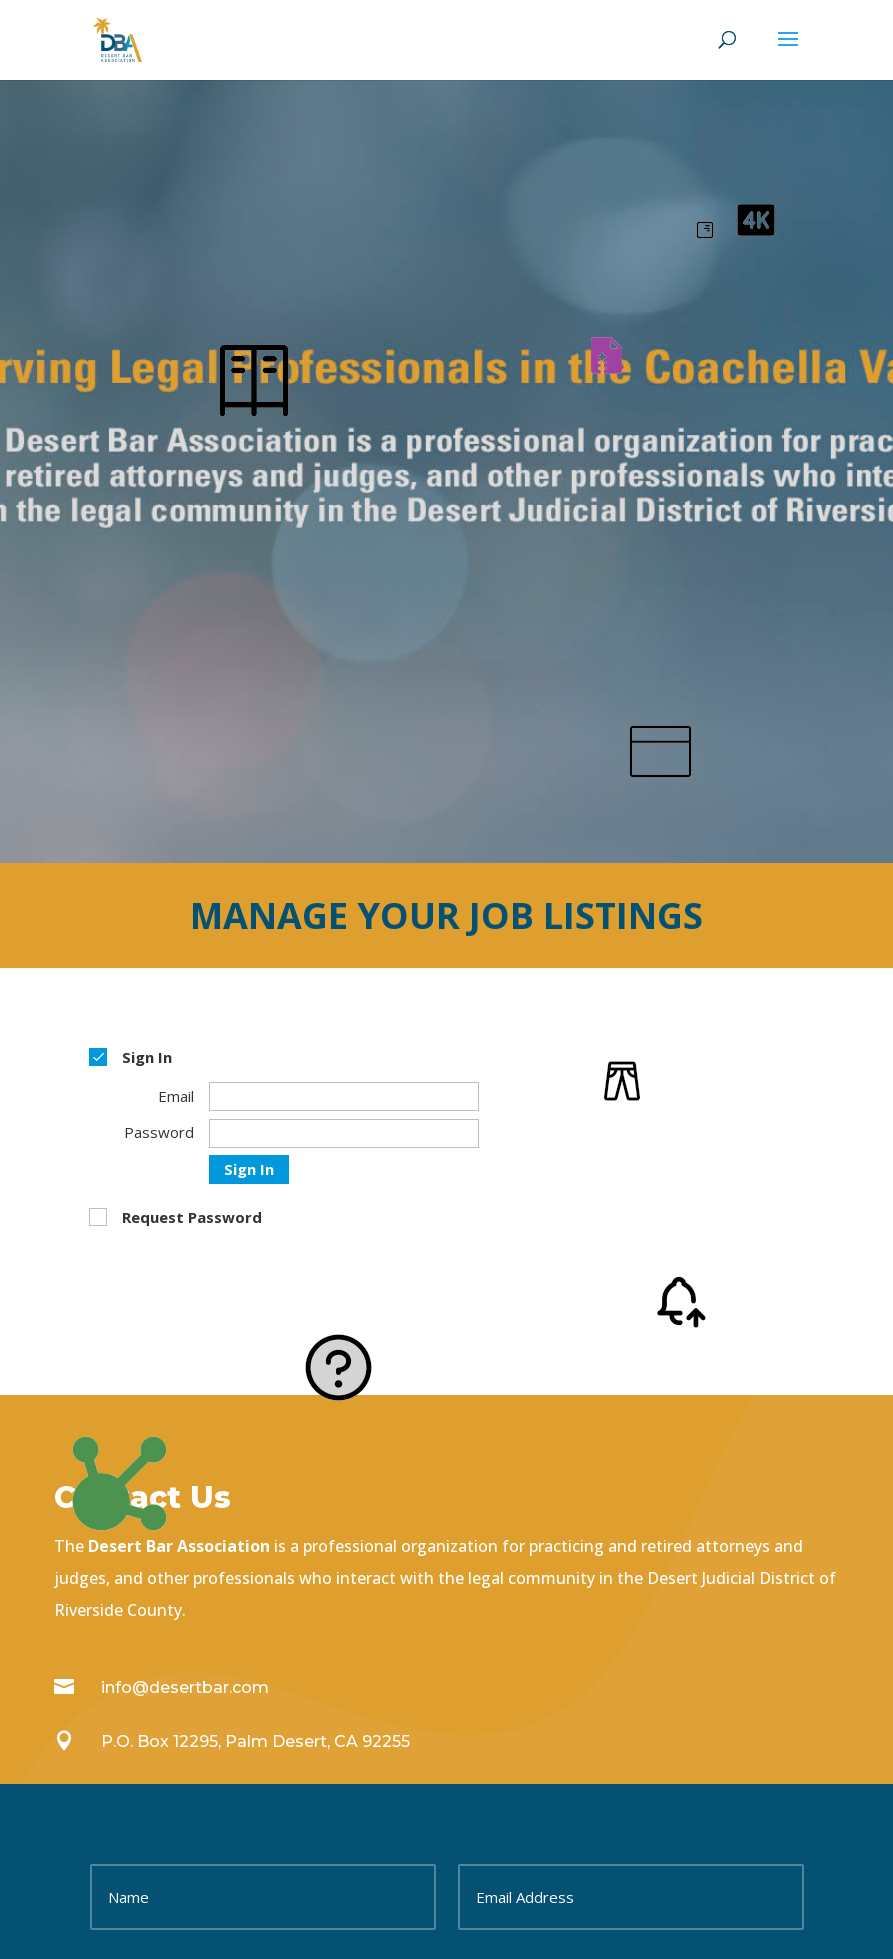 This screenshot has height=1959, width=893. What do you see at coordinates (679, 1301) in the screenshot?
I see `upload or export notification settings` at bounding box center [679, 1301].